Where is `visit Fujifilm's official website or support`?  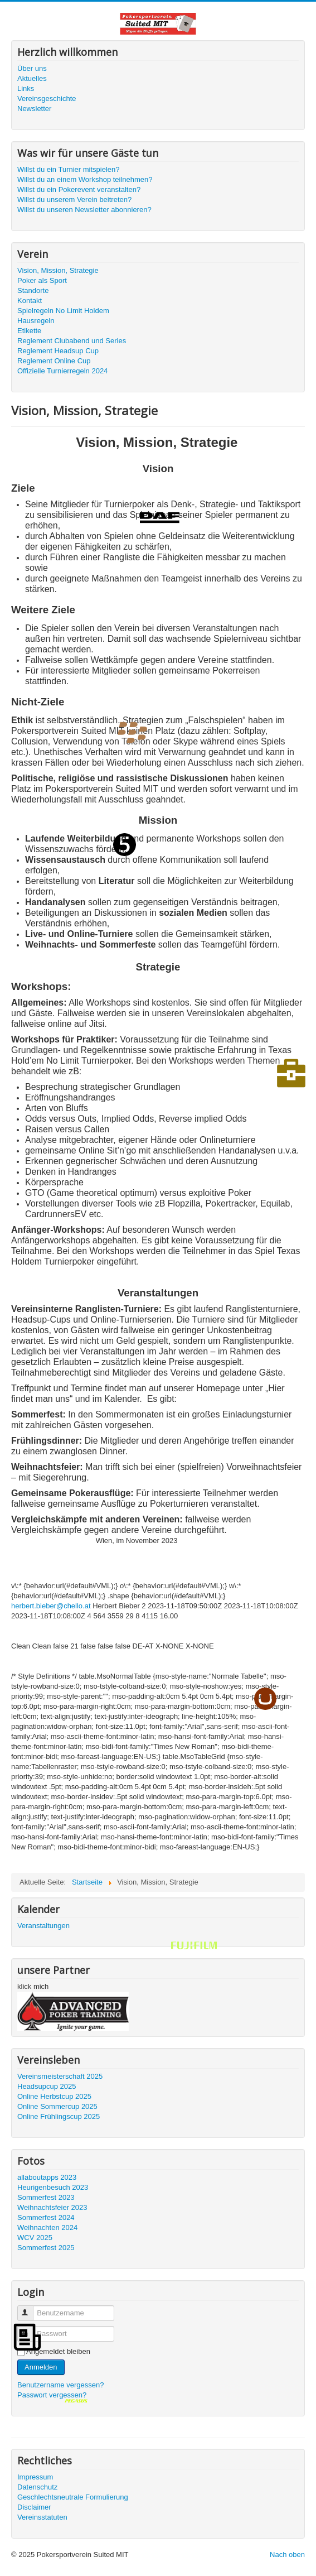 visit Fujifilm's official website or support is located at coordinates (194, 1945).